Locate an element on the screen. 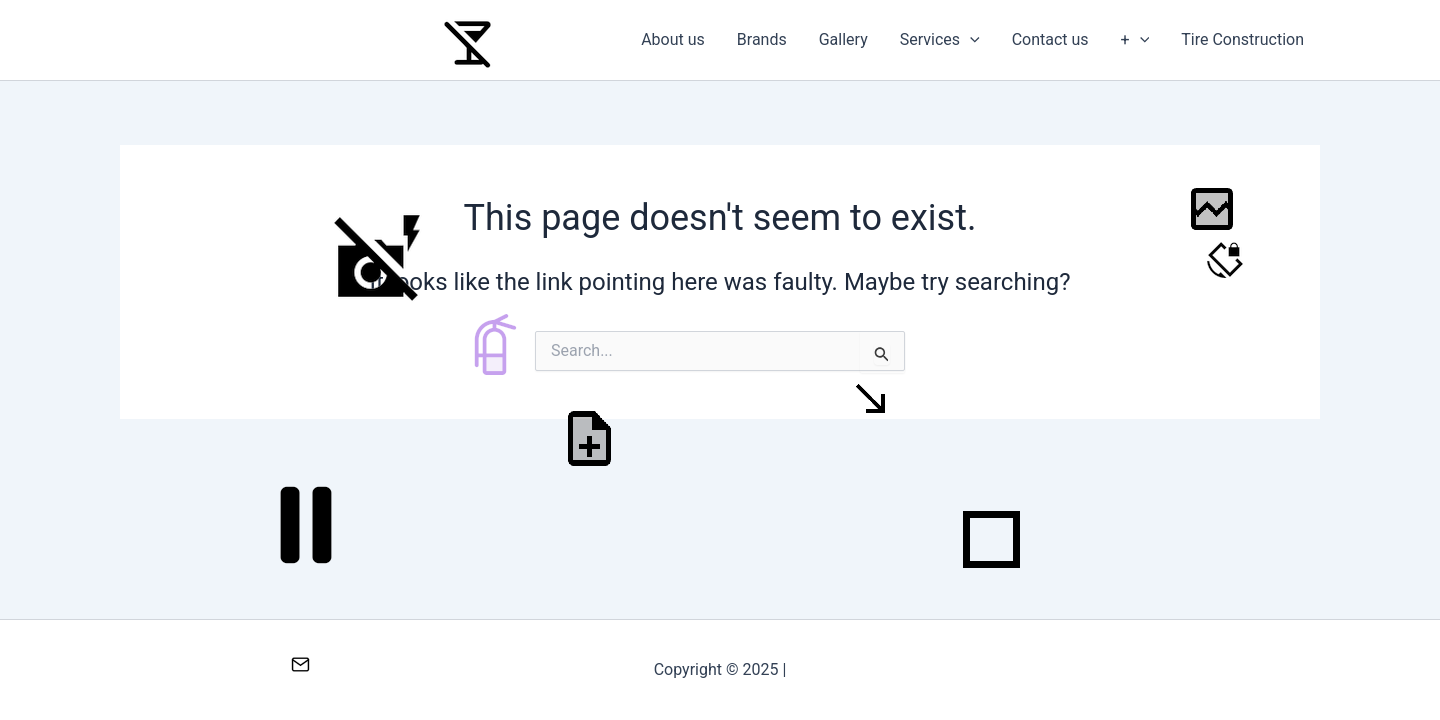  lock screen rotation to current orientation is located at coordinates (1225, 259).